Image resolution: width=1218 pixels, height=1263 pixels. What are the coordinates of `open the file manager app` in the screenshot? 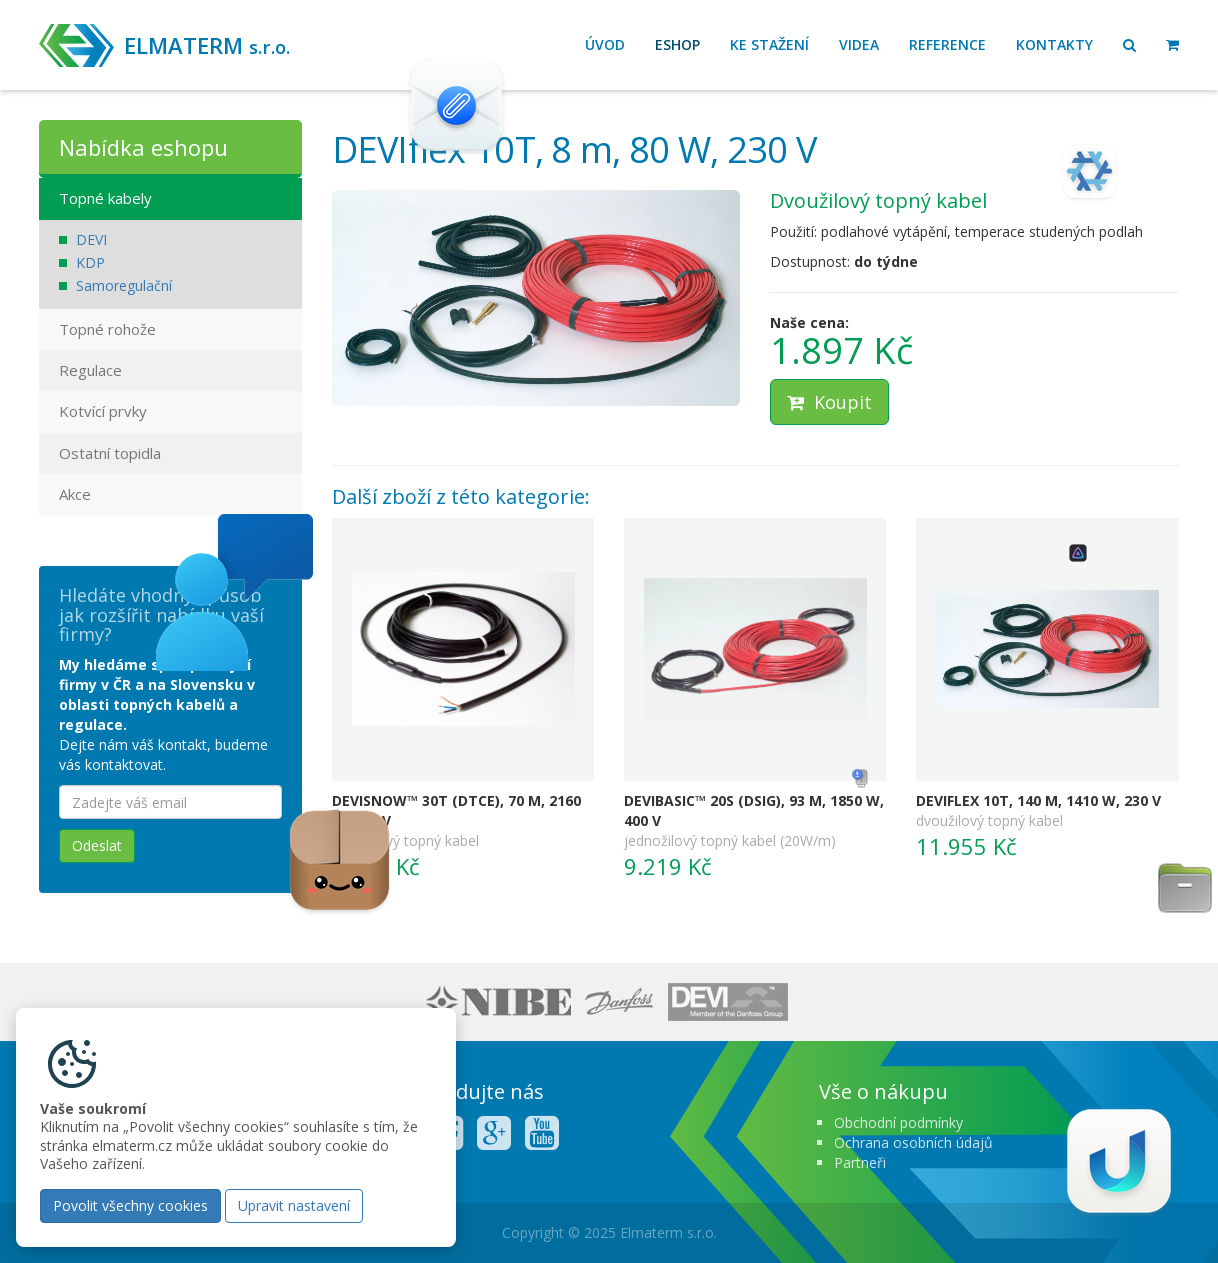 It's located at (1185, 888).